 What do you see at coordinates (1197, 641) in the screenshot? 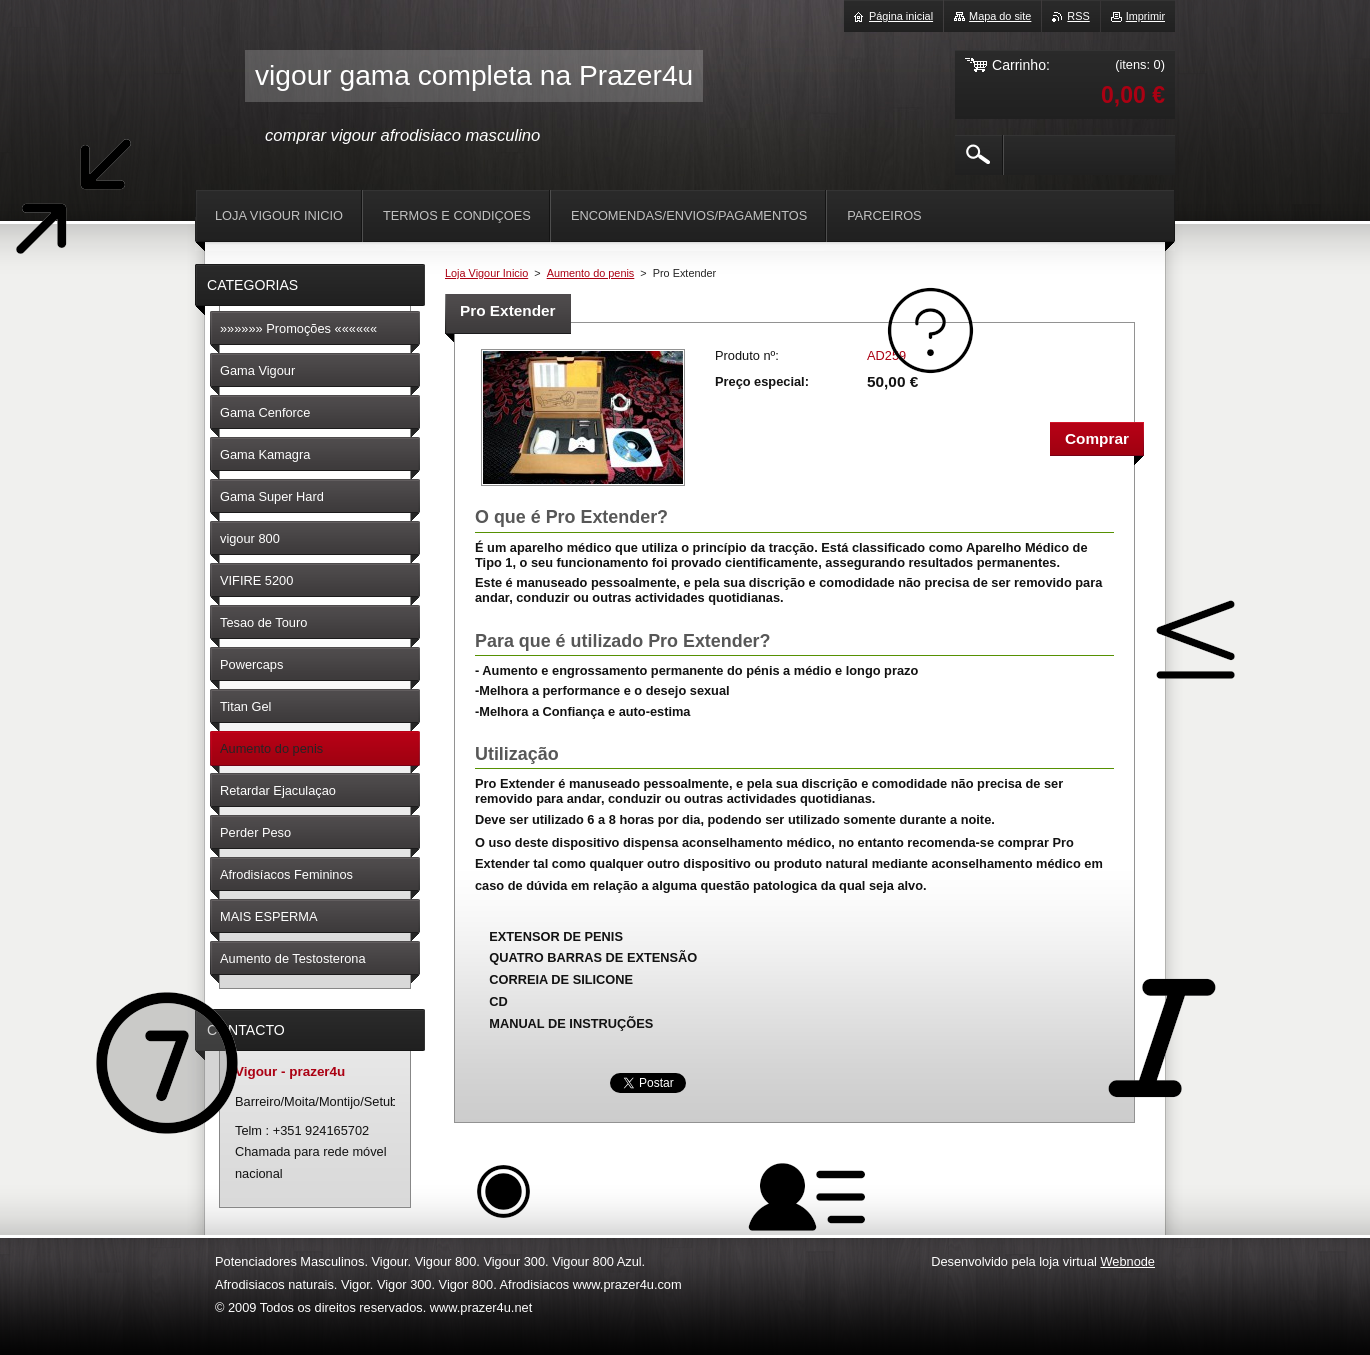
I see `less than or equal to mathematical operator` at bounding box center [1197, 641].